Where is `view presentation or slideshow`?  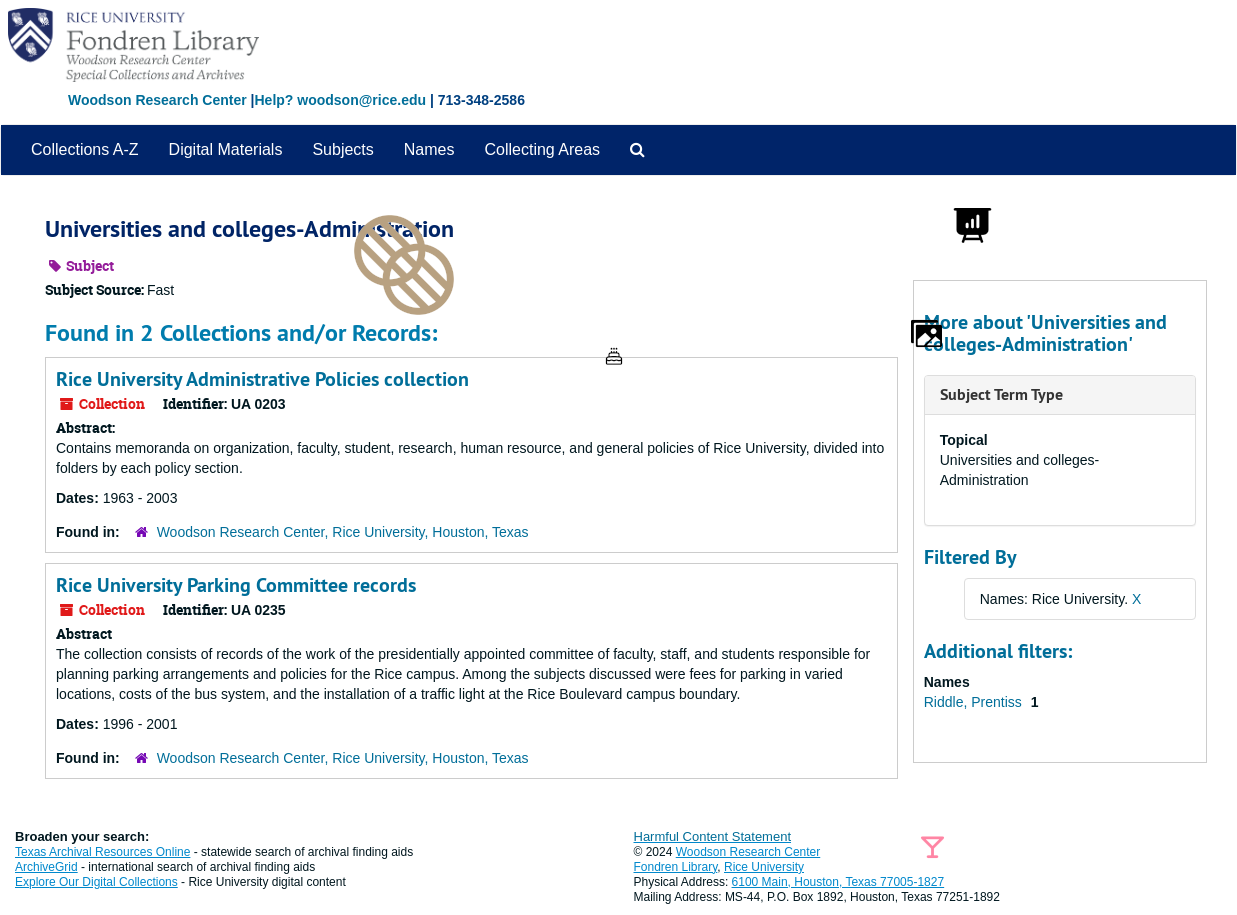
view presentation or slideshow is located at coordinates (972, 225).